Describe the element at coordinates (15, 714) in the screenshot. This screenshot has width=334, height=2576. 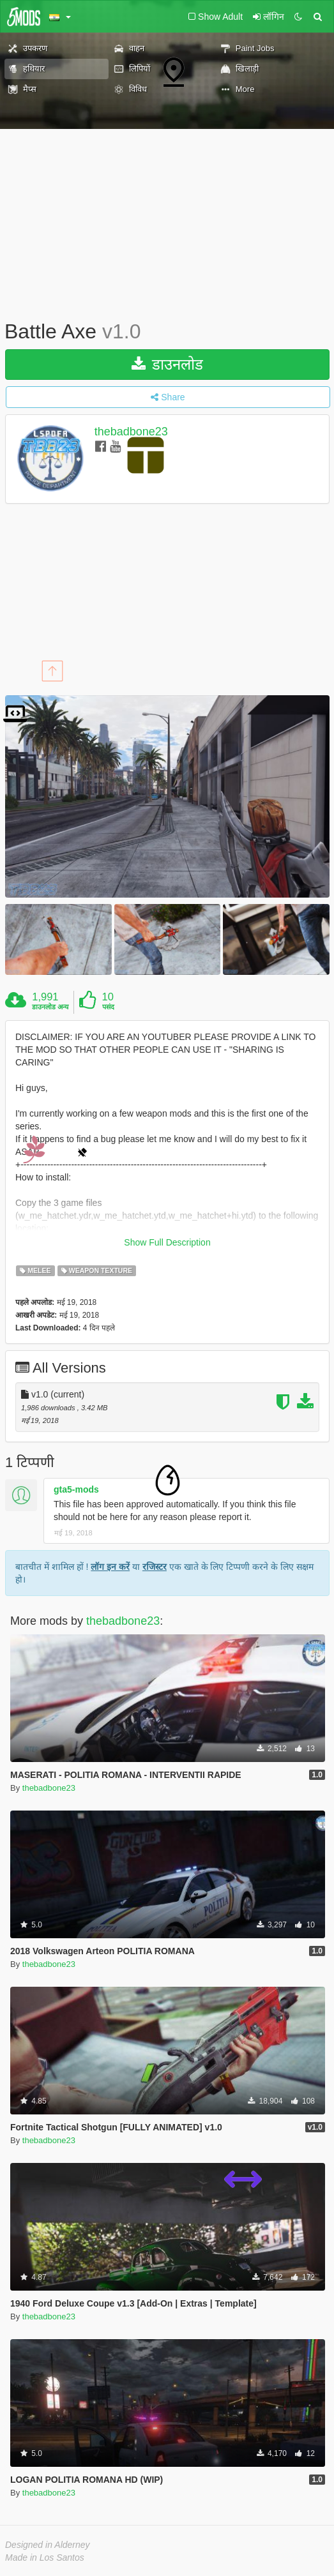
I see `open code editor or development environment` at that location.